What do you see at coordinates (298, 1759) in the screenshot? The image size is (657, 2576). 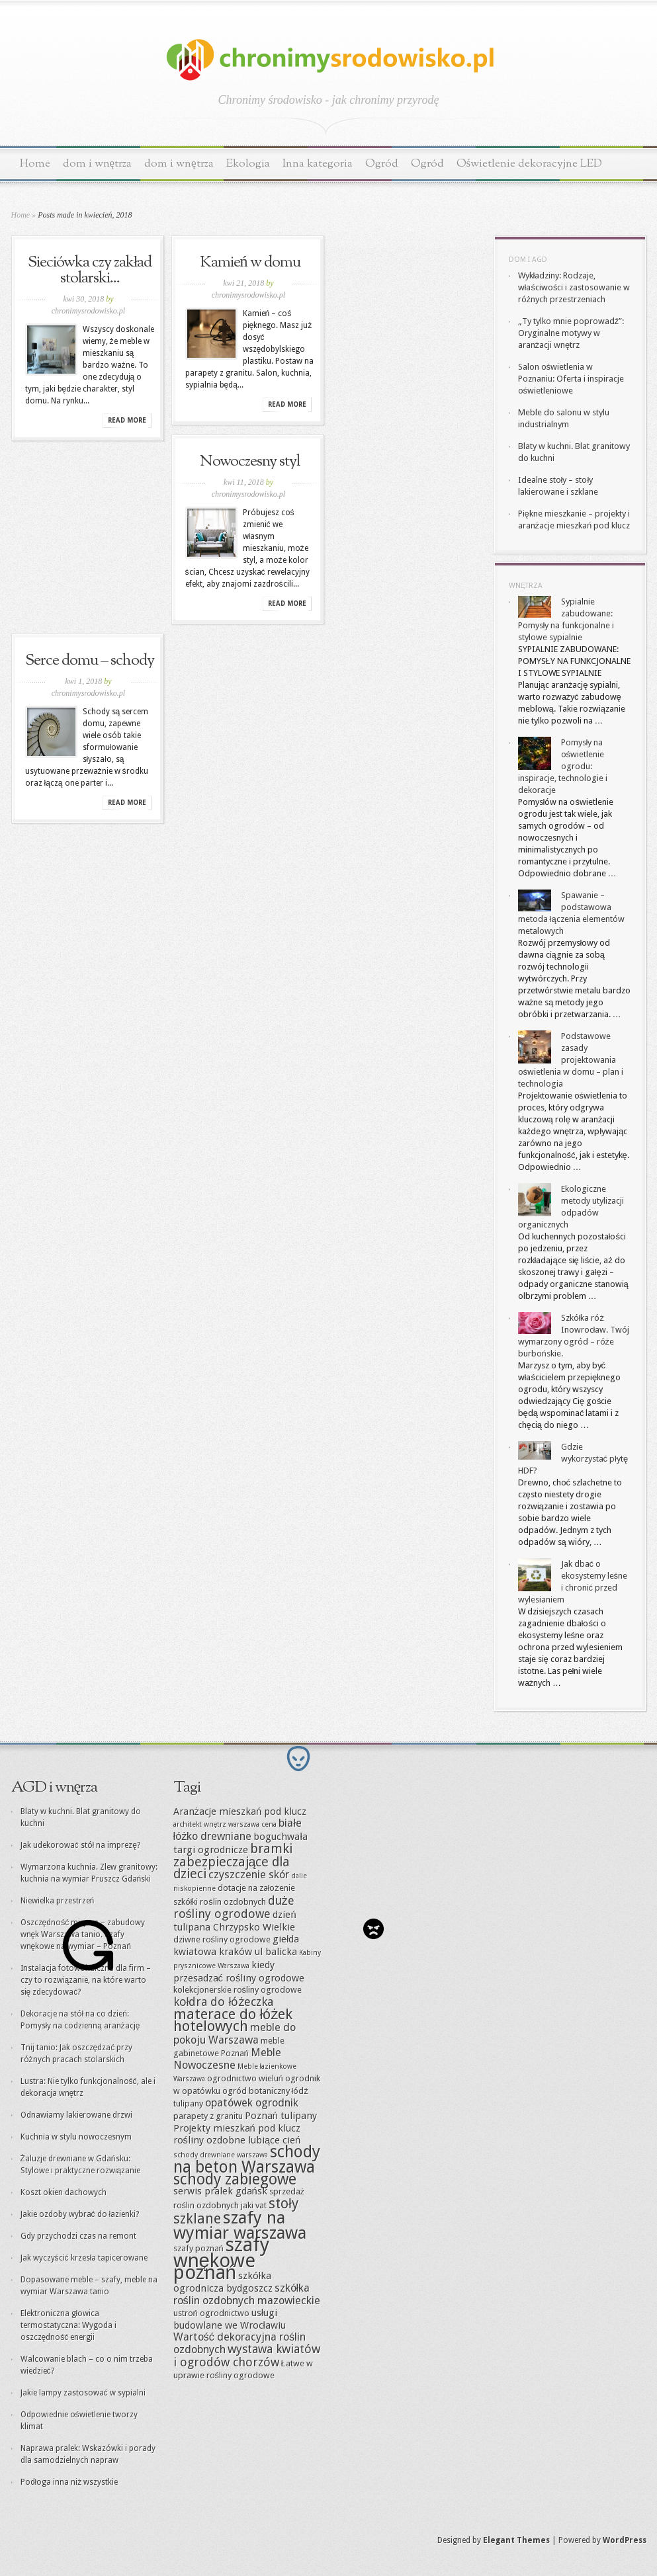 I see `indicates sci-fi or extraterrestrial content` at bounding box center [298, 1759].